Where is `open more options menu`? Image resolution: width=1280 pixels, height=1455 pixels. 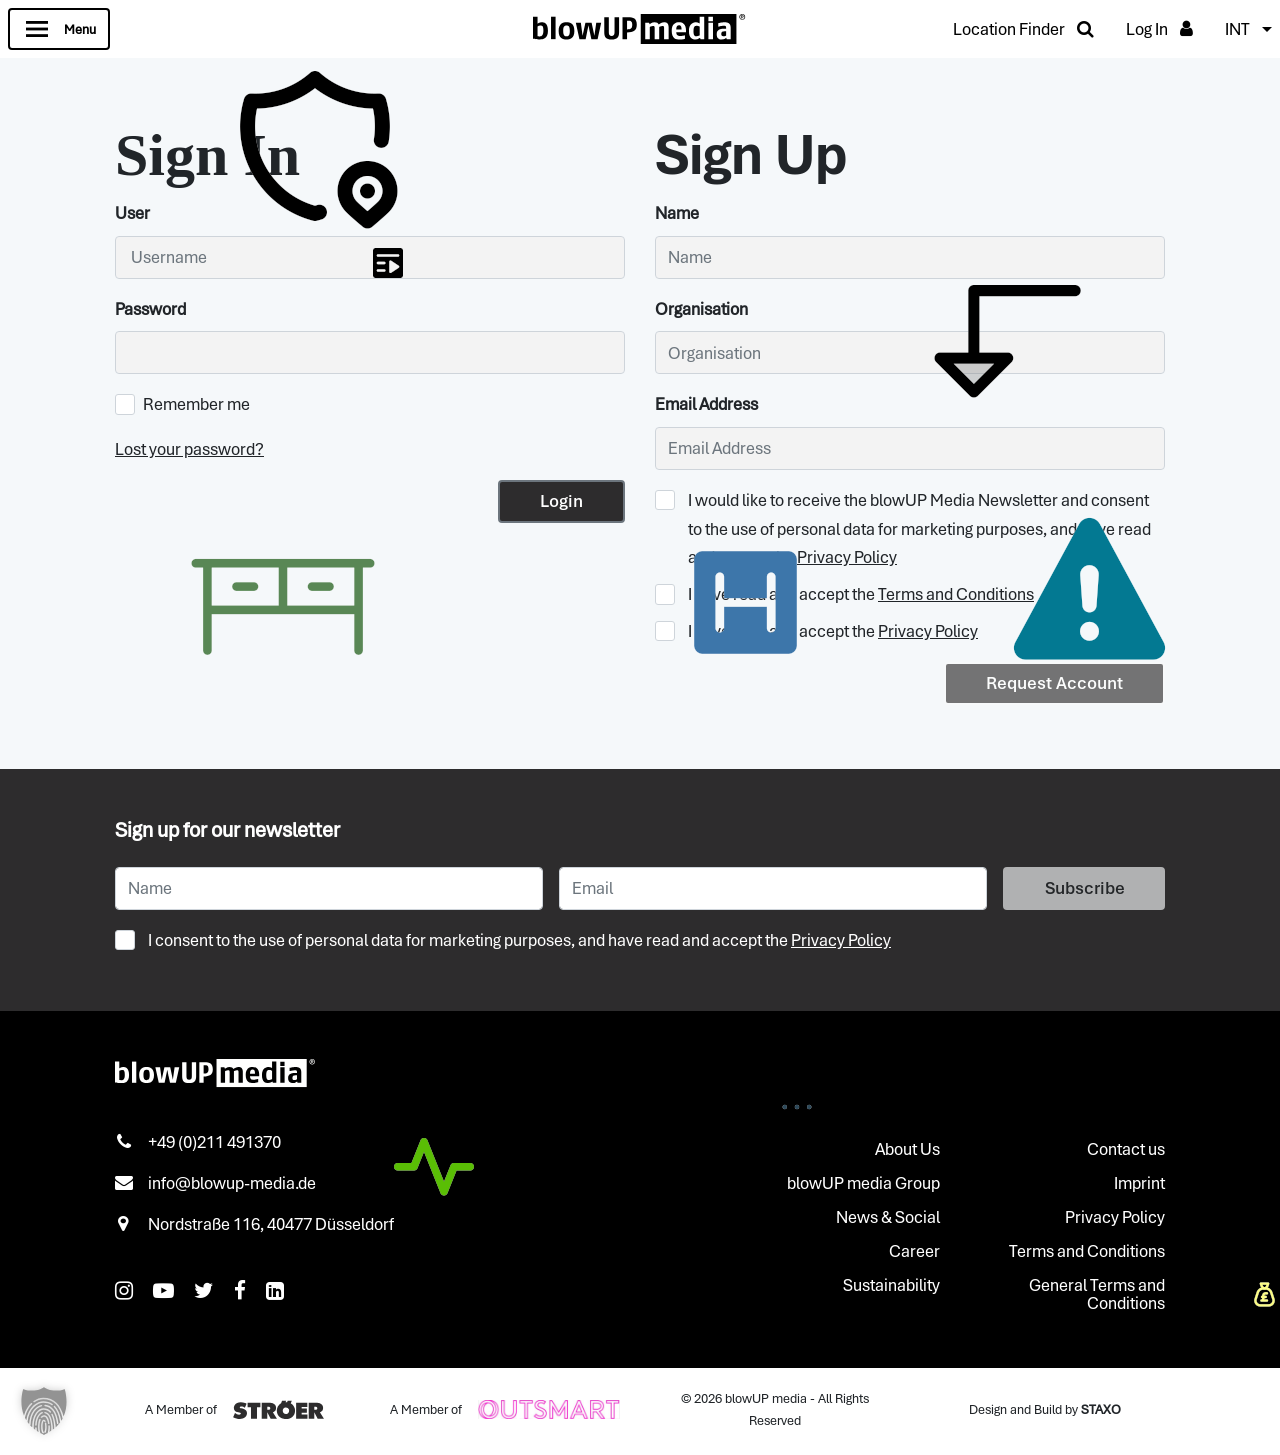
open more options menu is located at coordinates (797, 1107).